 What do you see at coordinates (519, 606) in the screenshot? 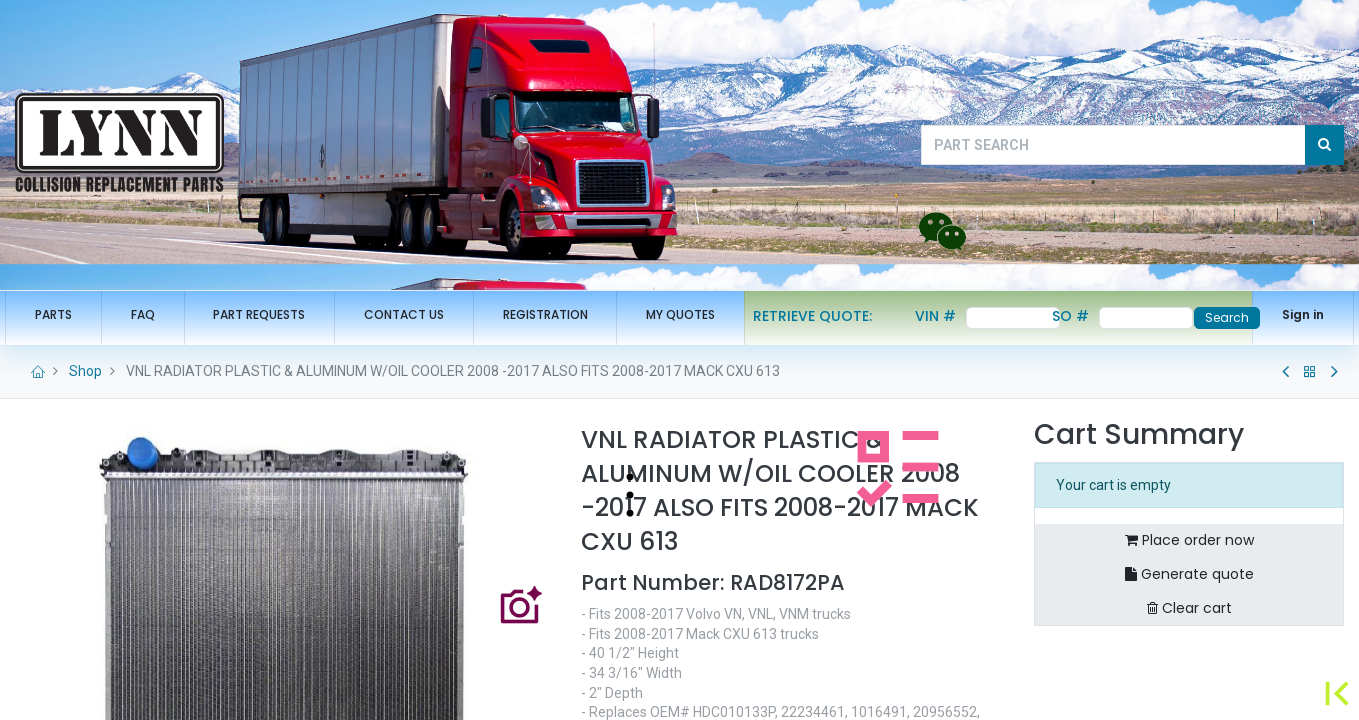
I see `activate AI-powered camera features` at bounding box center [519, 606].